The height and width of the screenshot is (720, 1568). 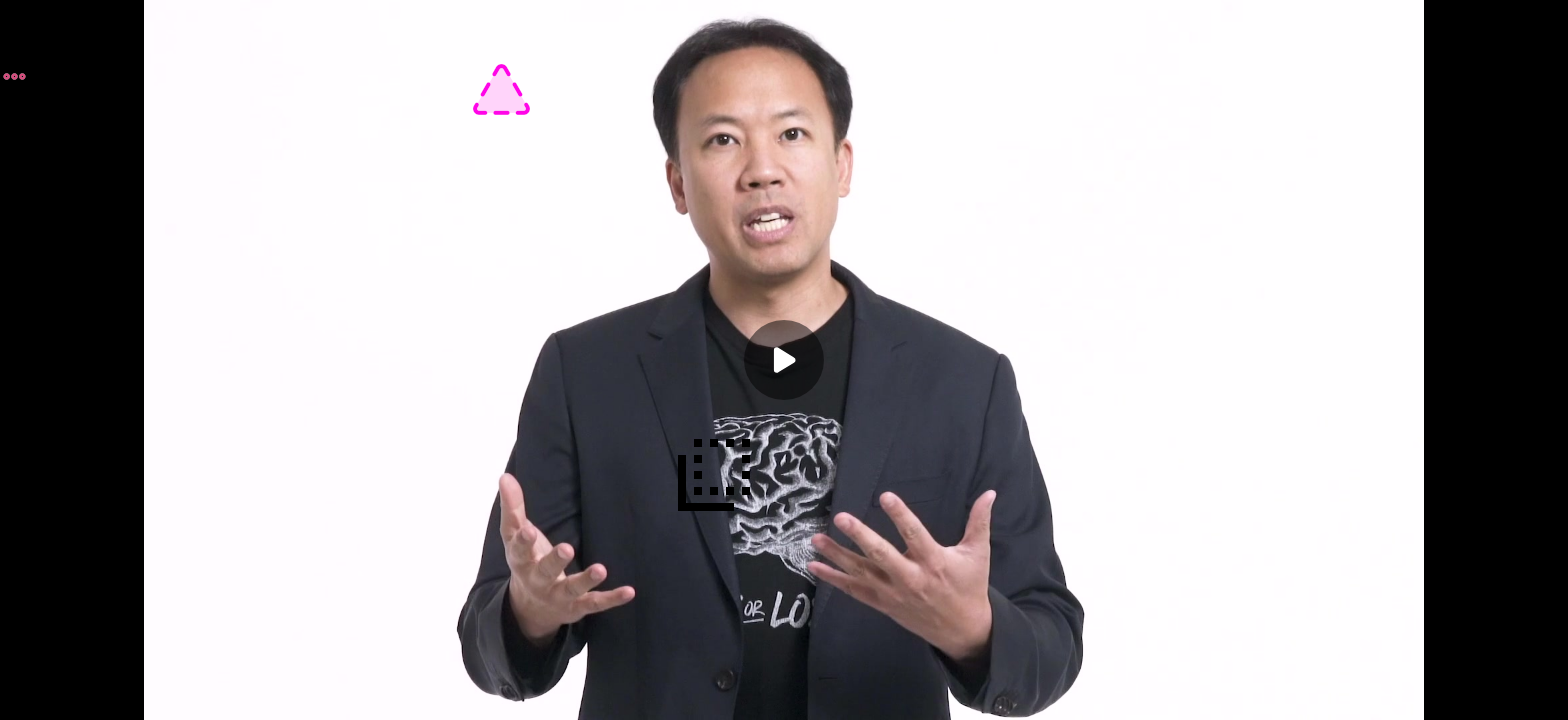 What do you see at coordinates (14, 76) in the screenshot?
I see `open more options menu` at bounding box center [14, 76].